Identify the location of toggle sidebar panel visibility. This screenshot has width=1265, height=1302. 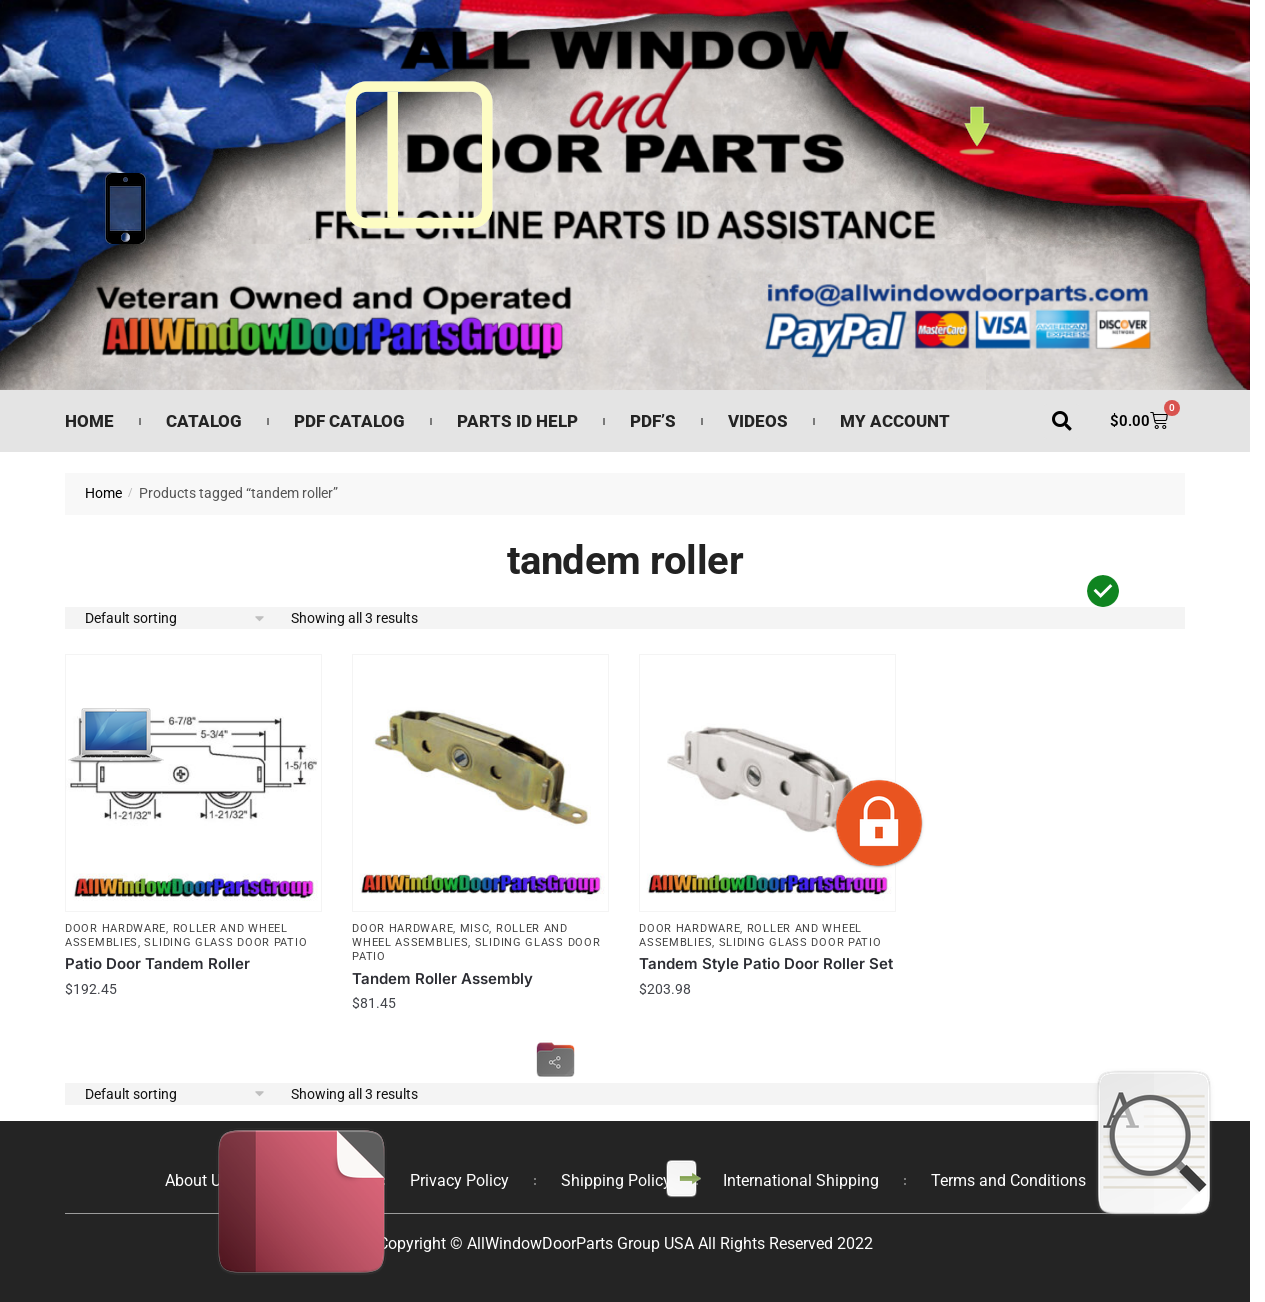
(419, 155).